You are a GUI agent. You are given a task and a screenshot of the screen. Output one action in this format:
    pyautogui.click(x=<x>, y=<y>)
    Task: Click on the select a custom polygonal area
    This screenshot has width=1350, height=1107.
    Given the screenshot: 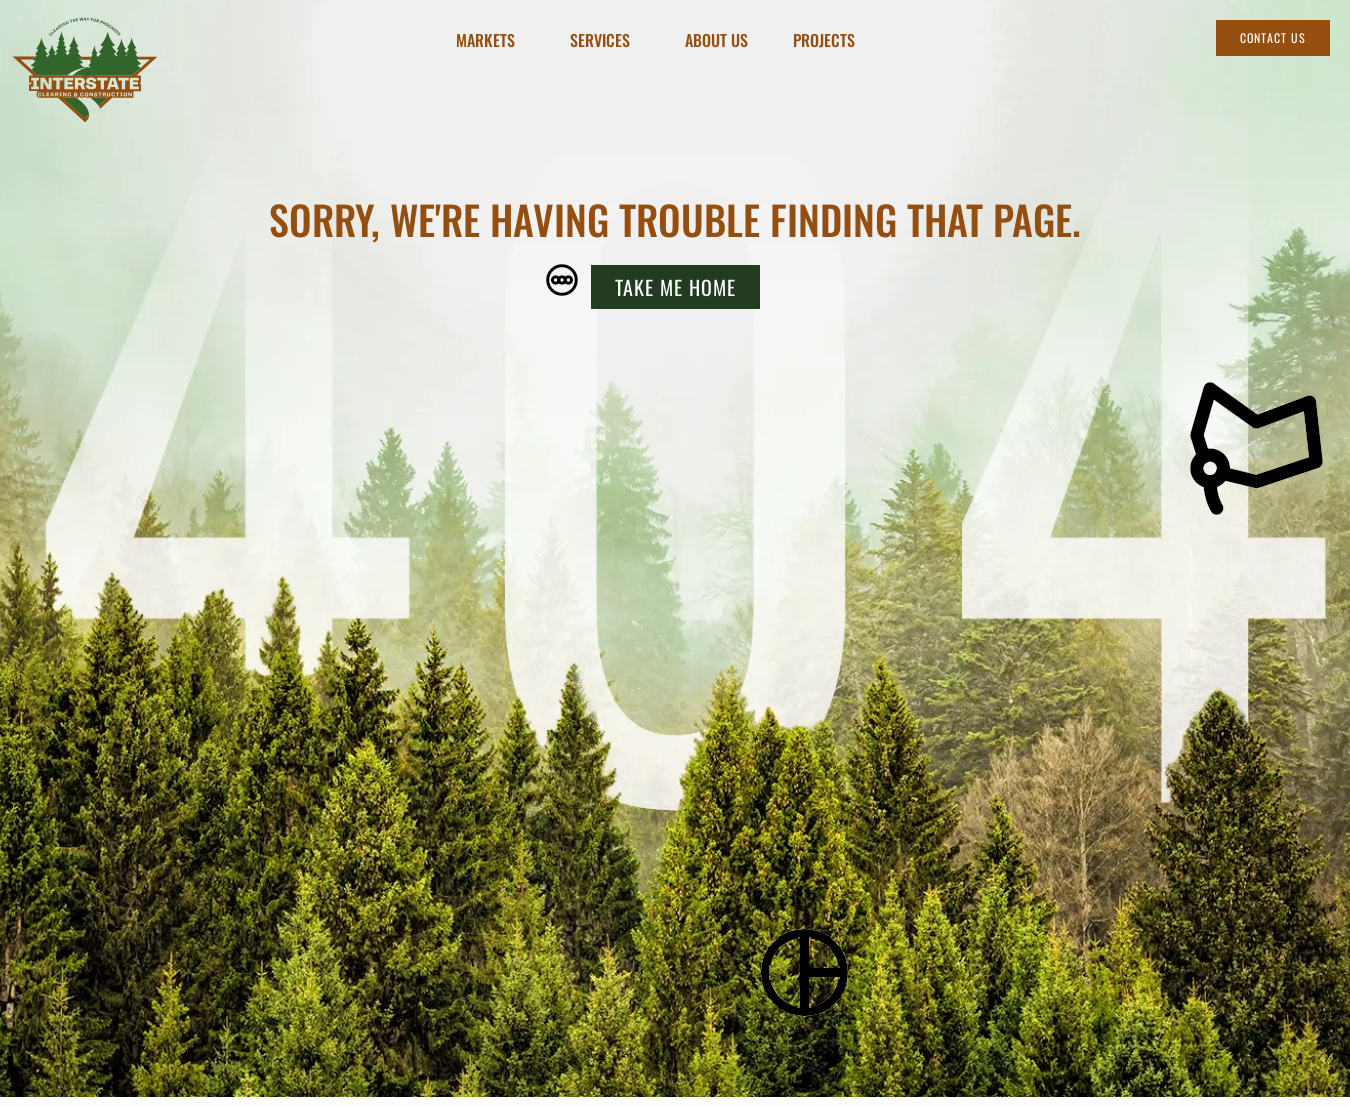 What is the action you would take?
    pyautogui.click(x=1256, y=448)
    